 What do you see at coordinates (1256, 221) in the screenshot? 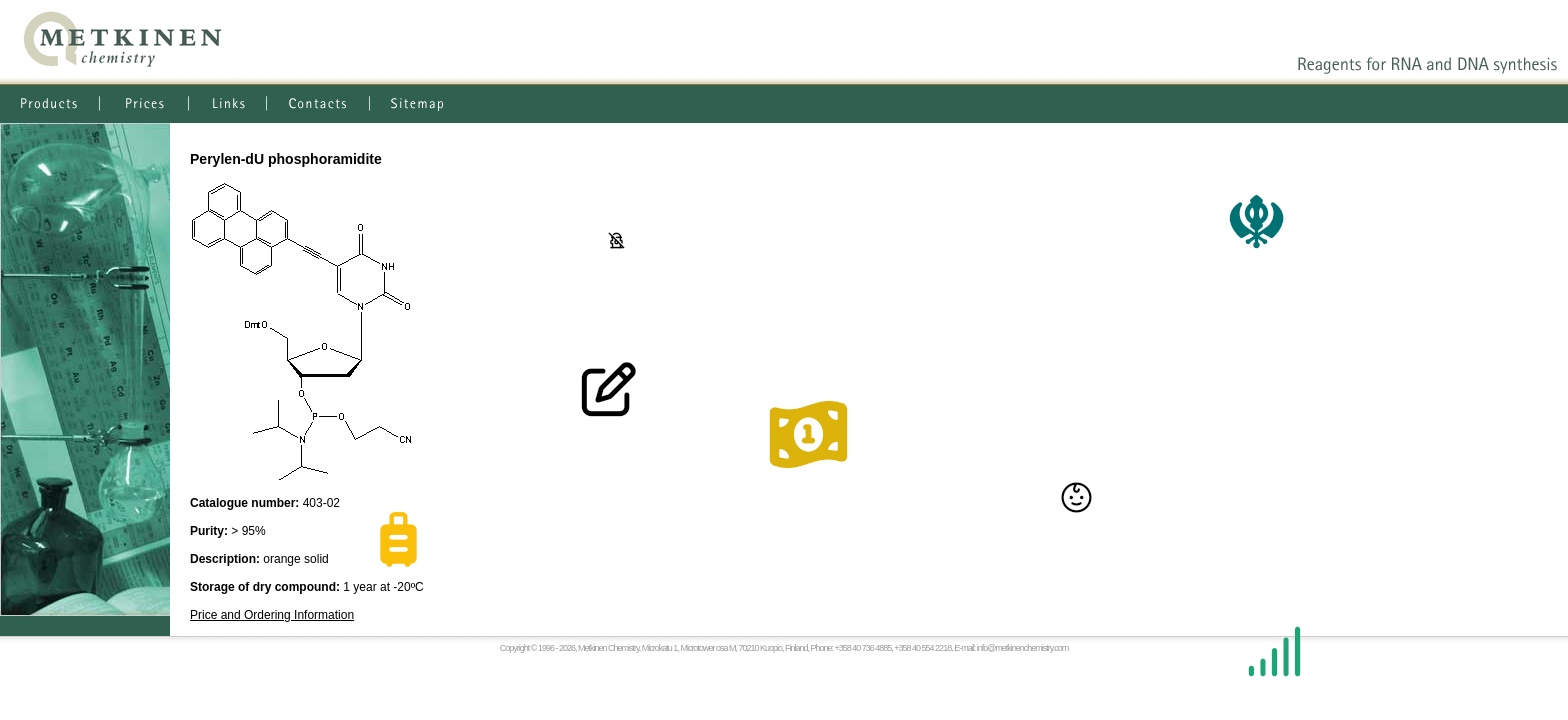
I see `indicates Sikh religious content or community` at bounding box center [1256, 221].